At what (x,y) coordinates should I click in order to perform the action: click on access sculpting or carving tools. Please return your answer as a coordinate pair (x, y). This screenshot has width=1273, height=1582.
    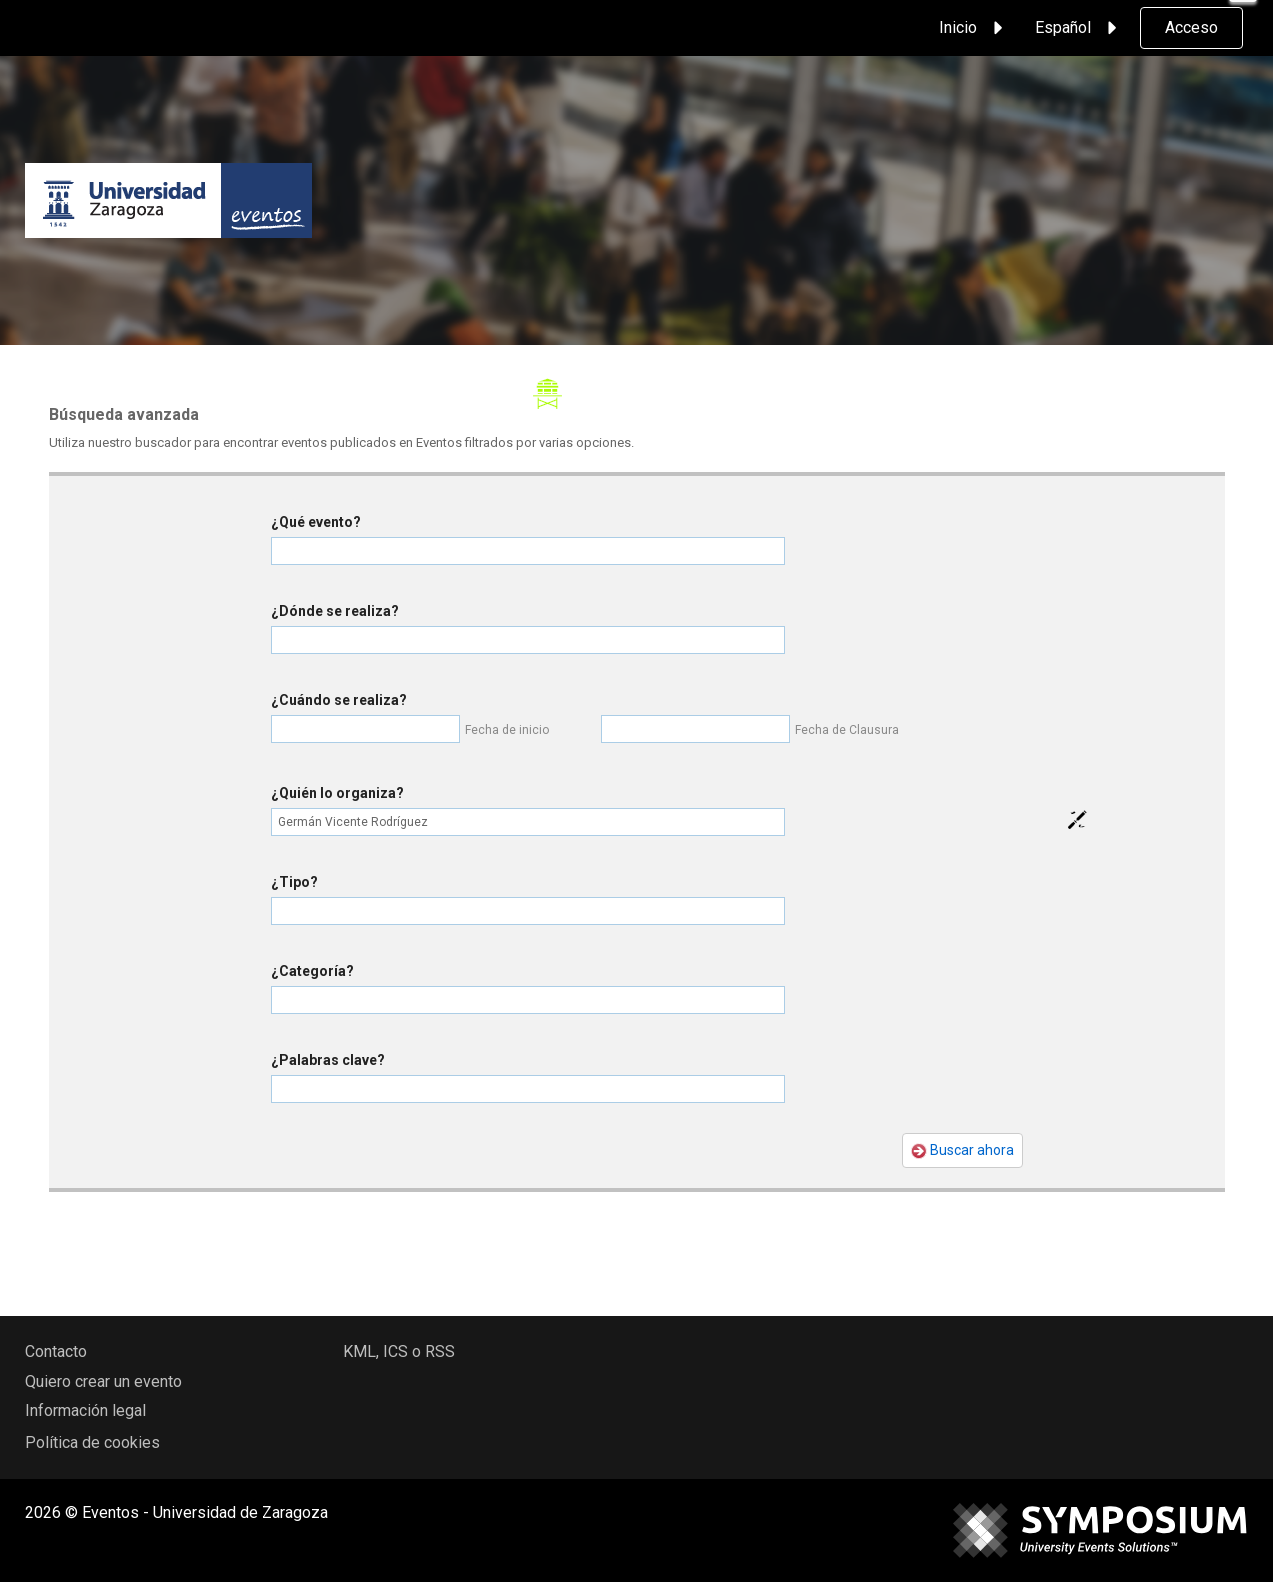
    Looking at the image, I should click on (1077, 819).